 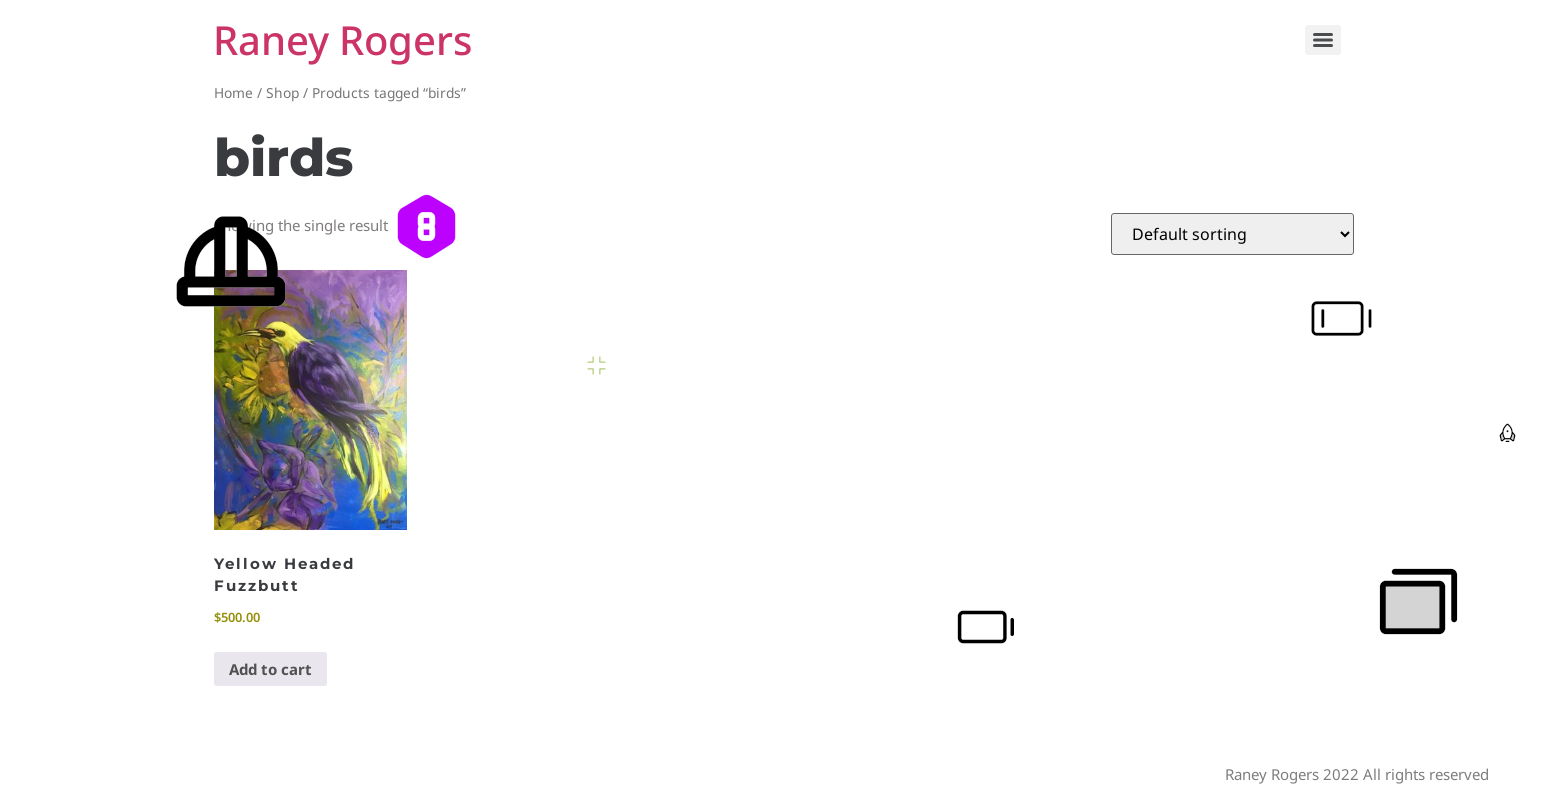 I want to click on exit fullscreen mode, so click(x=596, y=365).